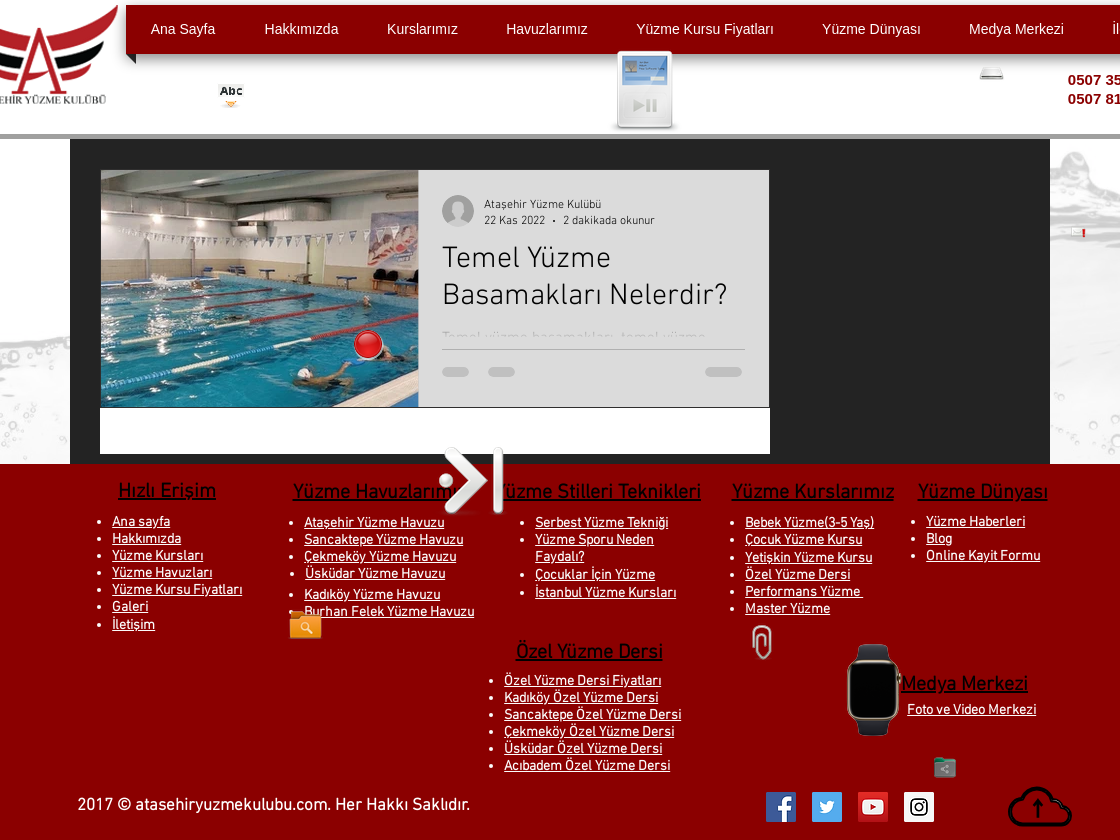 The height and width of the screenshot is (840, 1120). What do you see at coordinates (645, 90) in the screenshot?
I see `open media player application` at bounding box center [645, 90].